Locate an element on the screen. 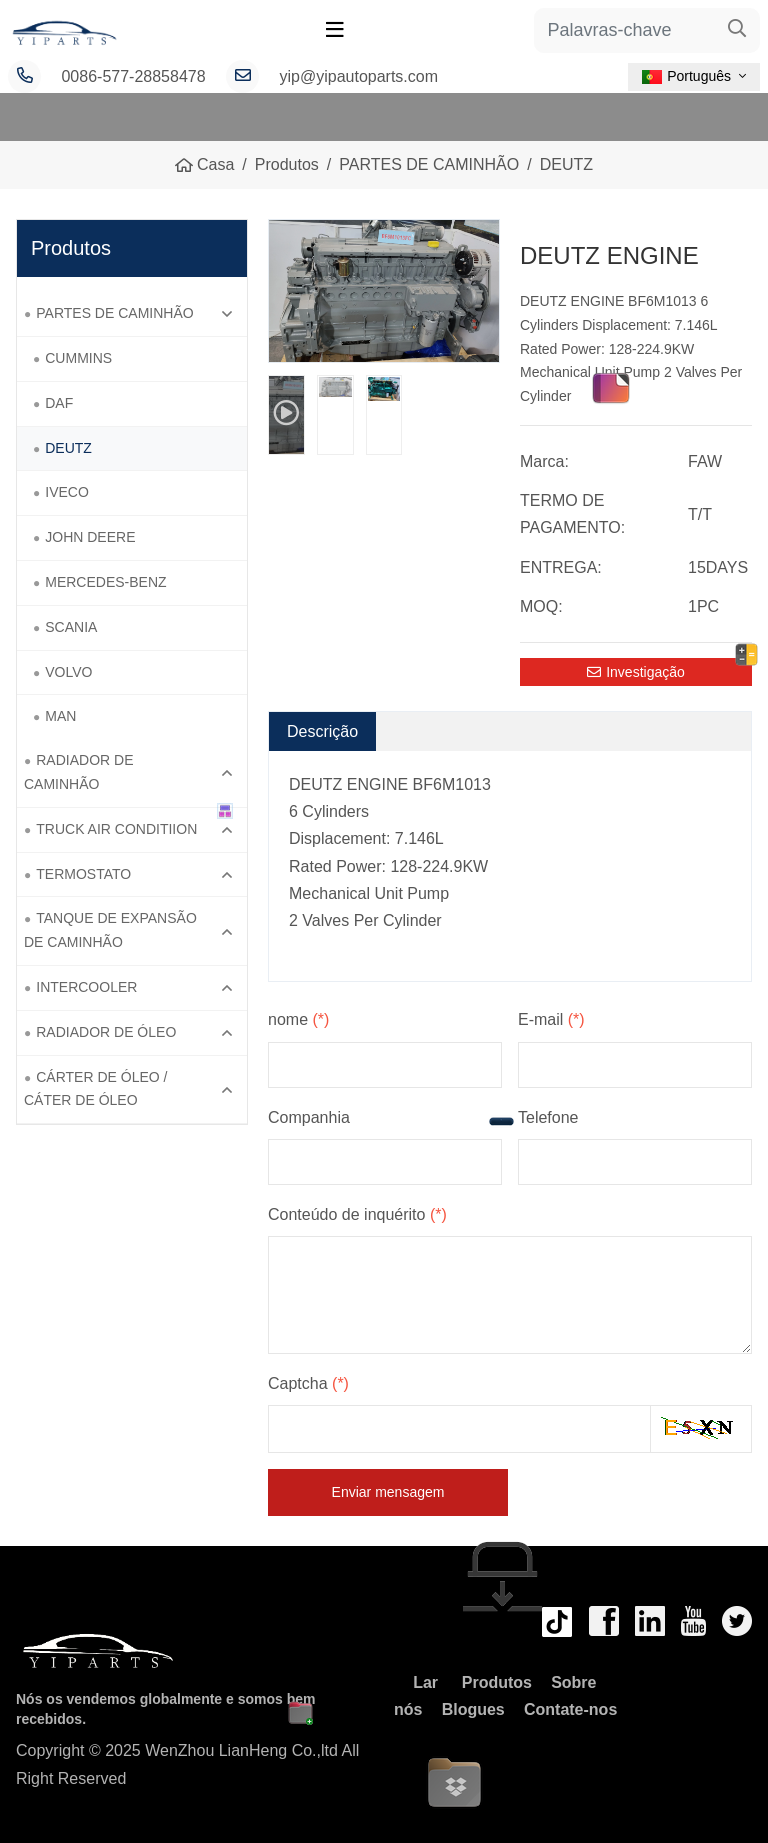 This screenshot has width=768, height=1843. open your dropbox synced folder is located at coordinates (454, 1782).